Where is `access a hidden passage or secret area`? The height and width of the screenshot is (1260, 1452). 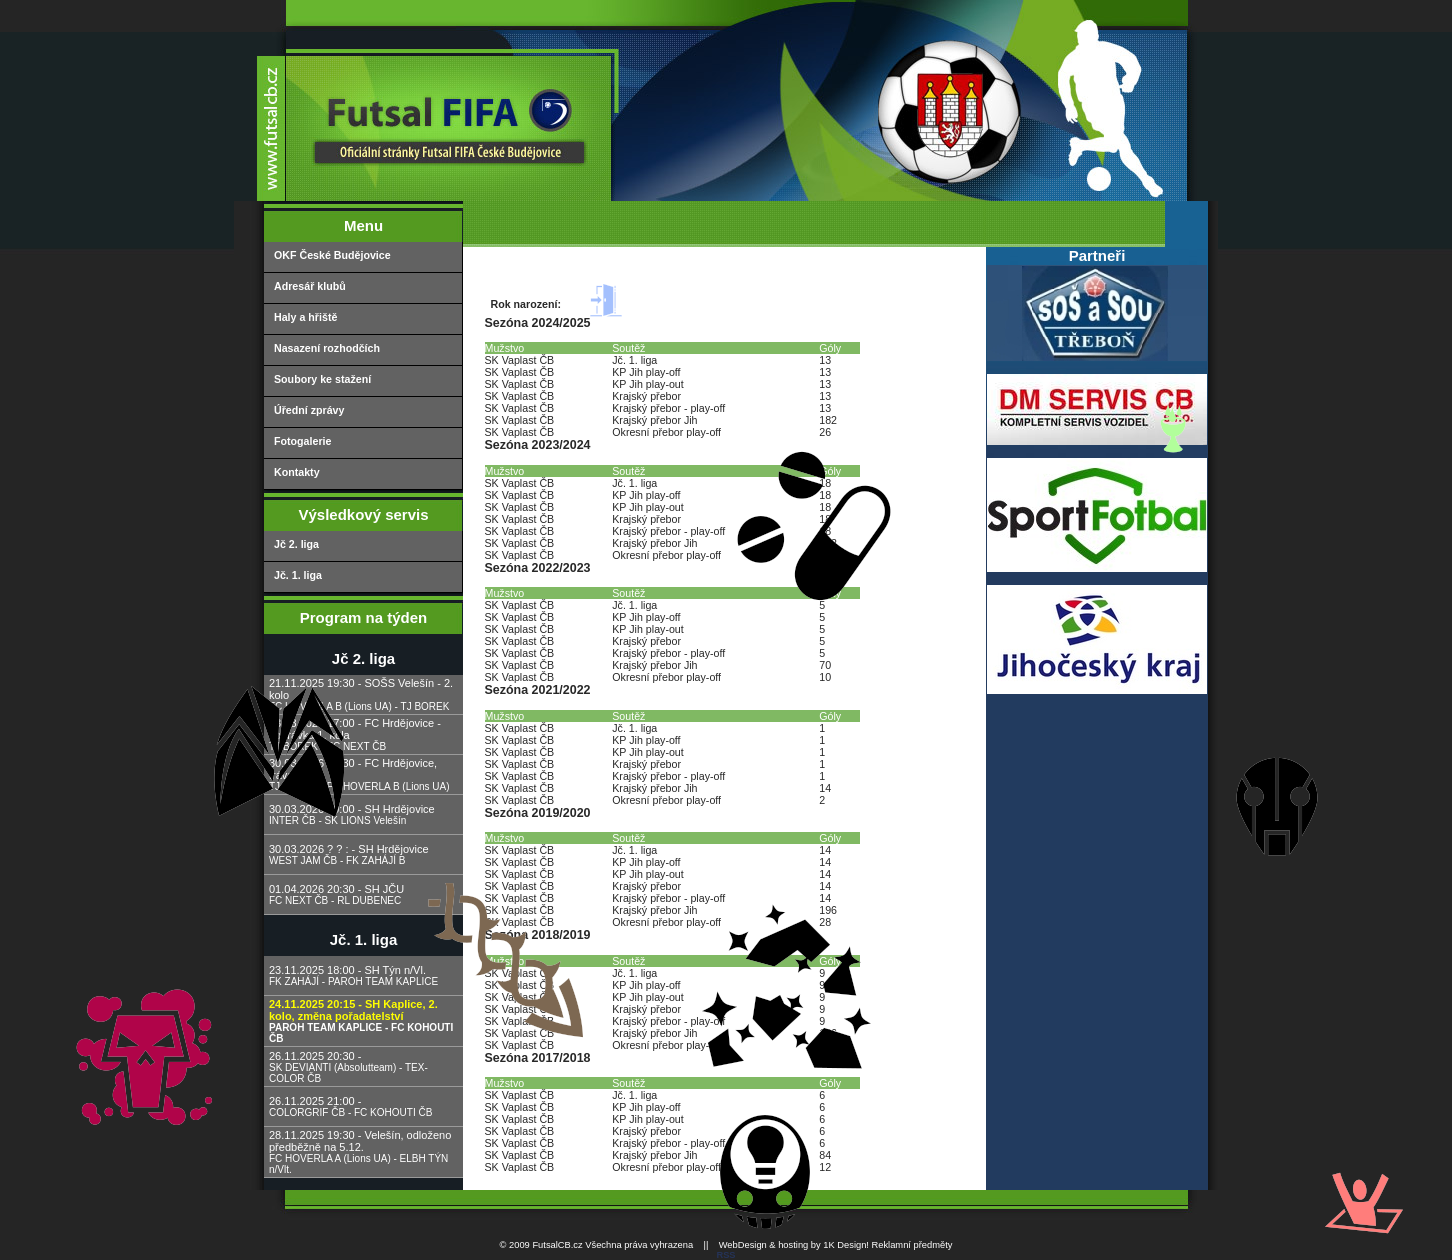 access a hidden passage or secret area is located at coordinates (1364, 1203).